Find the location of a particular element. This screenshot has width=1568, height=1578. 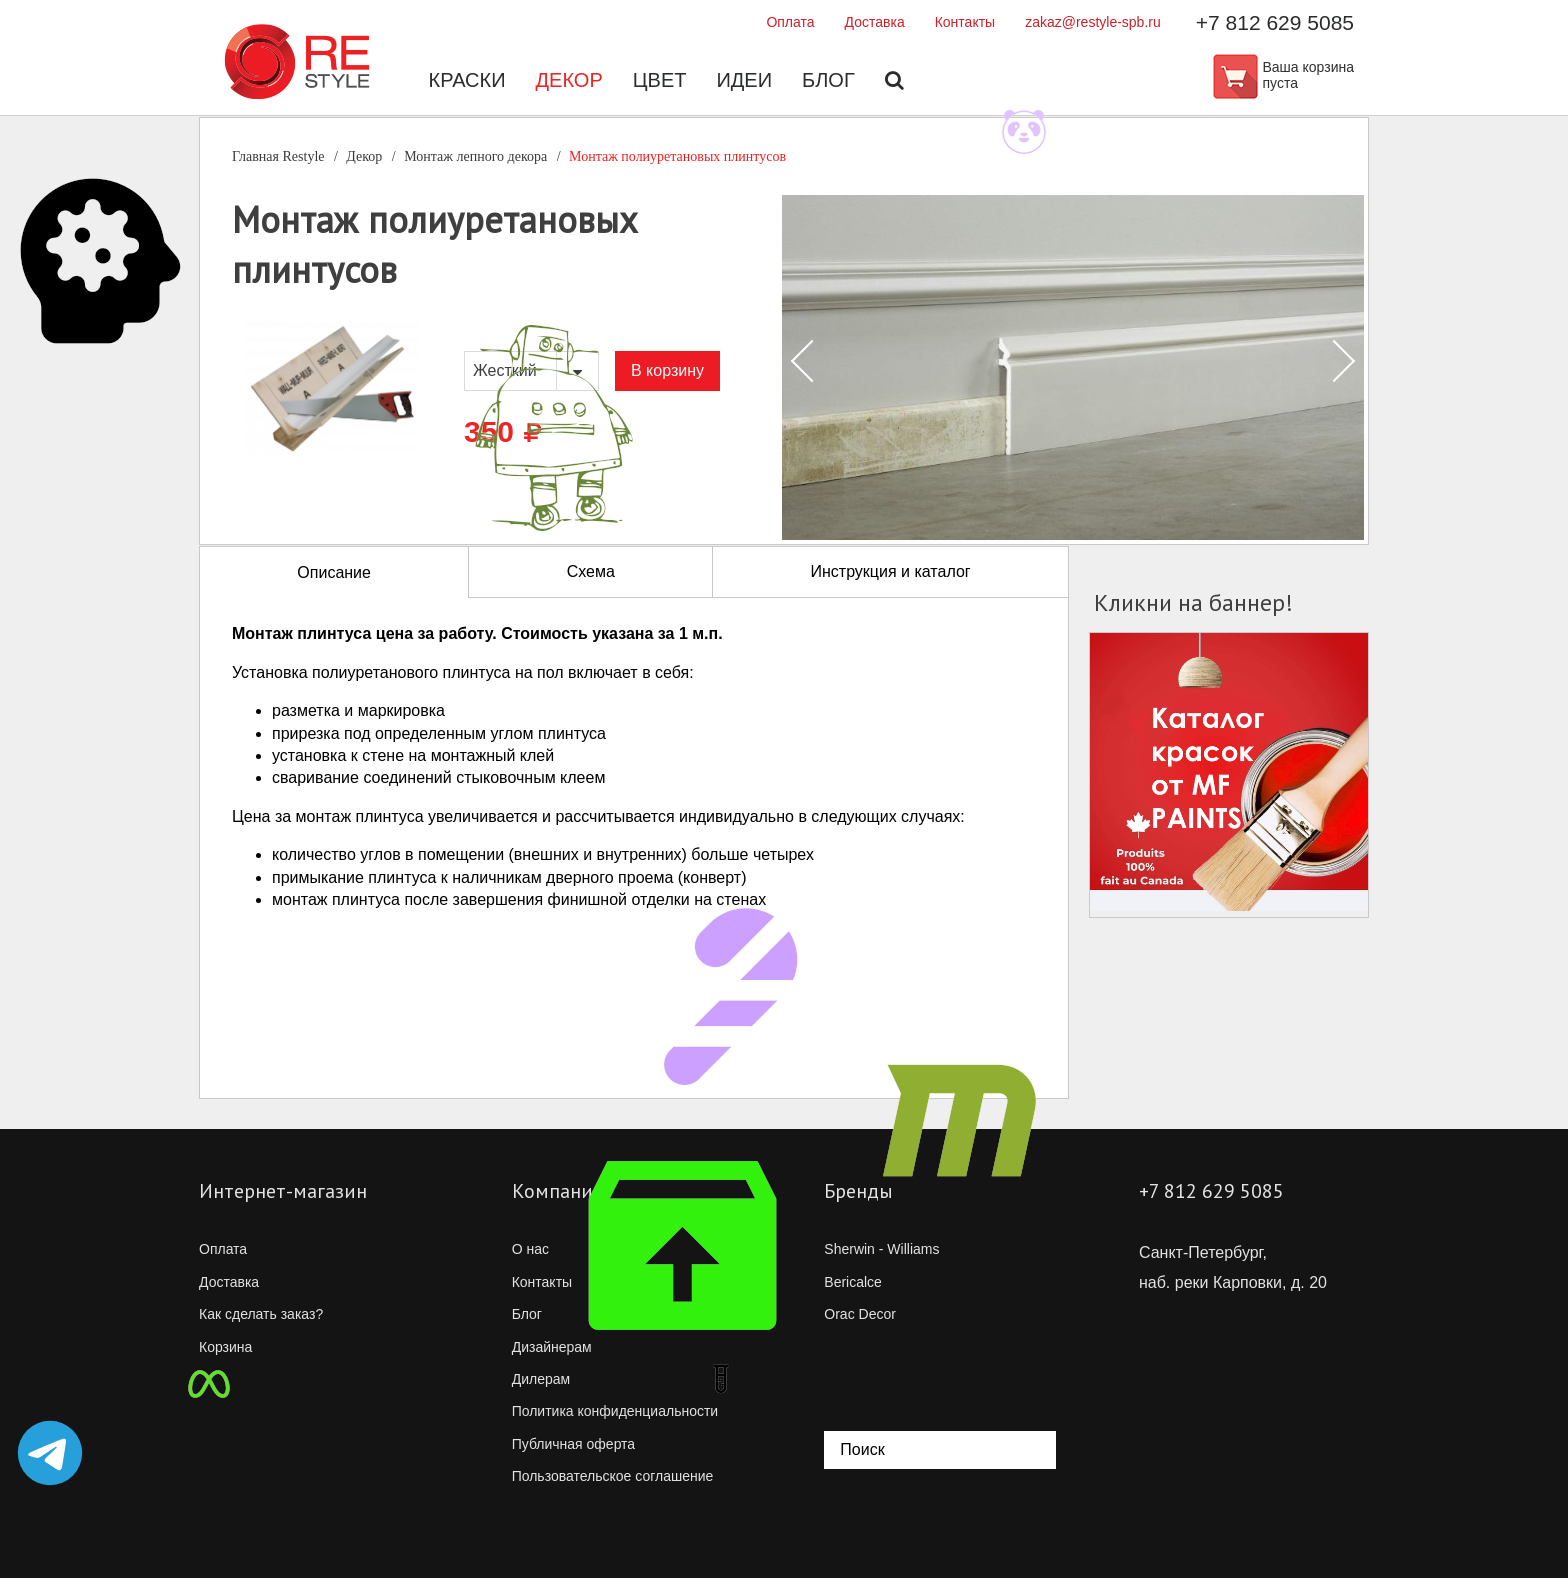

indicates holiday or seasonal content is located at coordinates (725, 1000).